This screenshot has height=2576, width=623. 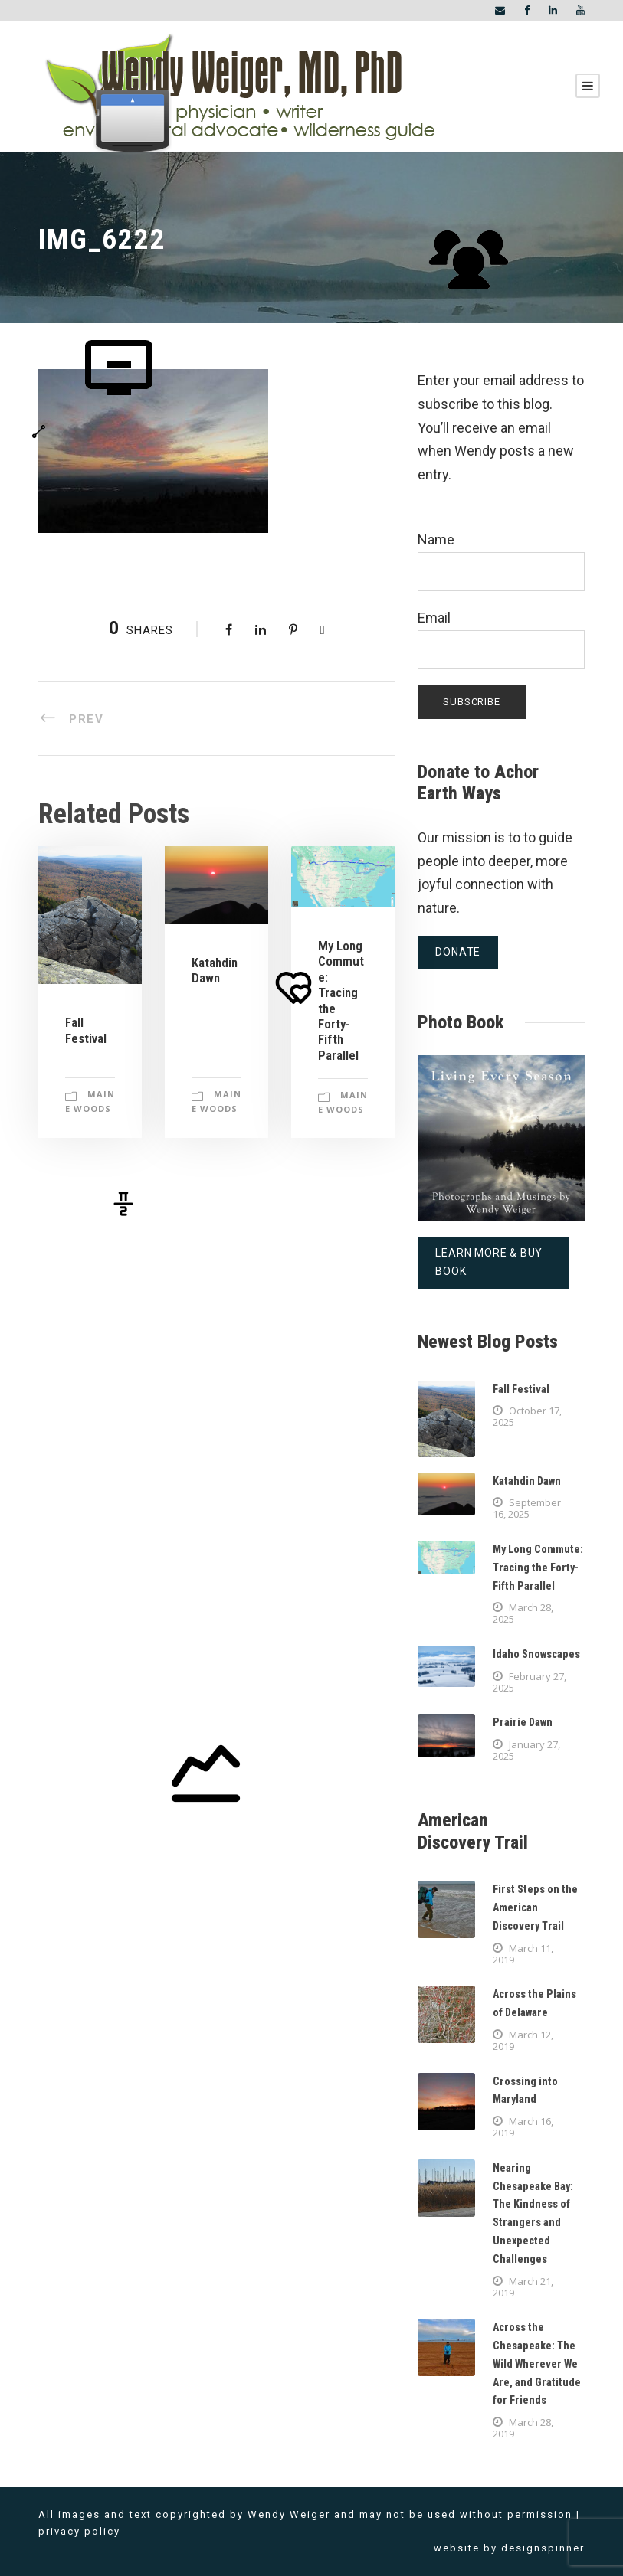 I want to click on view group members or team, so click(x=468, y=257).